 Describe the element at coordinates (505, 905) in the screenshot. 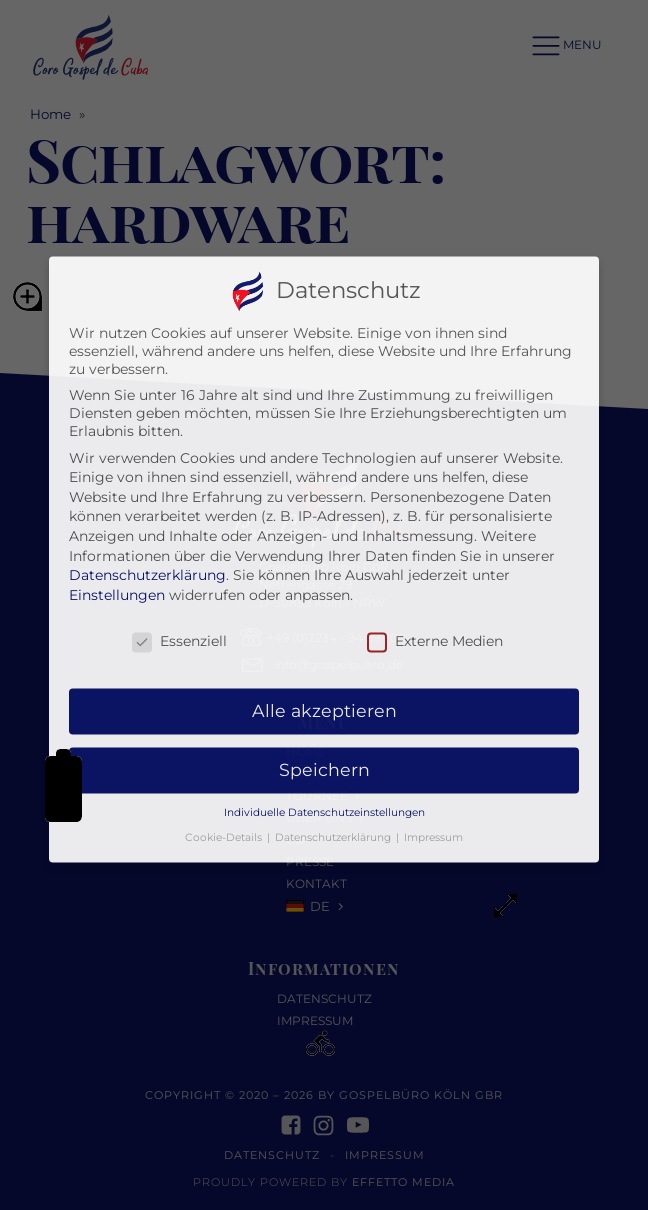

I see `expand to full screen` at that location.